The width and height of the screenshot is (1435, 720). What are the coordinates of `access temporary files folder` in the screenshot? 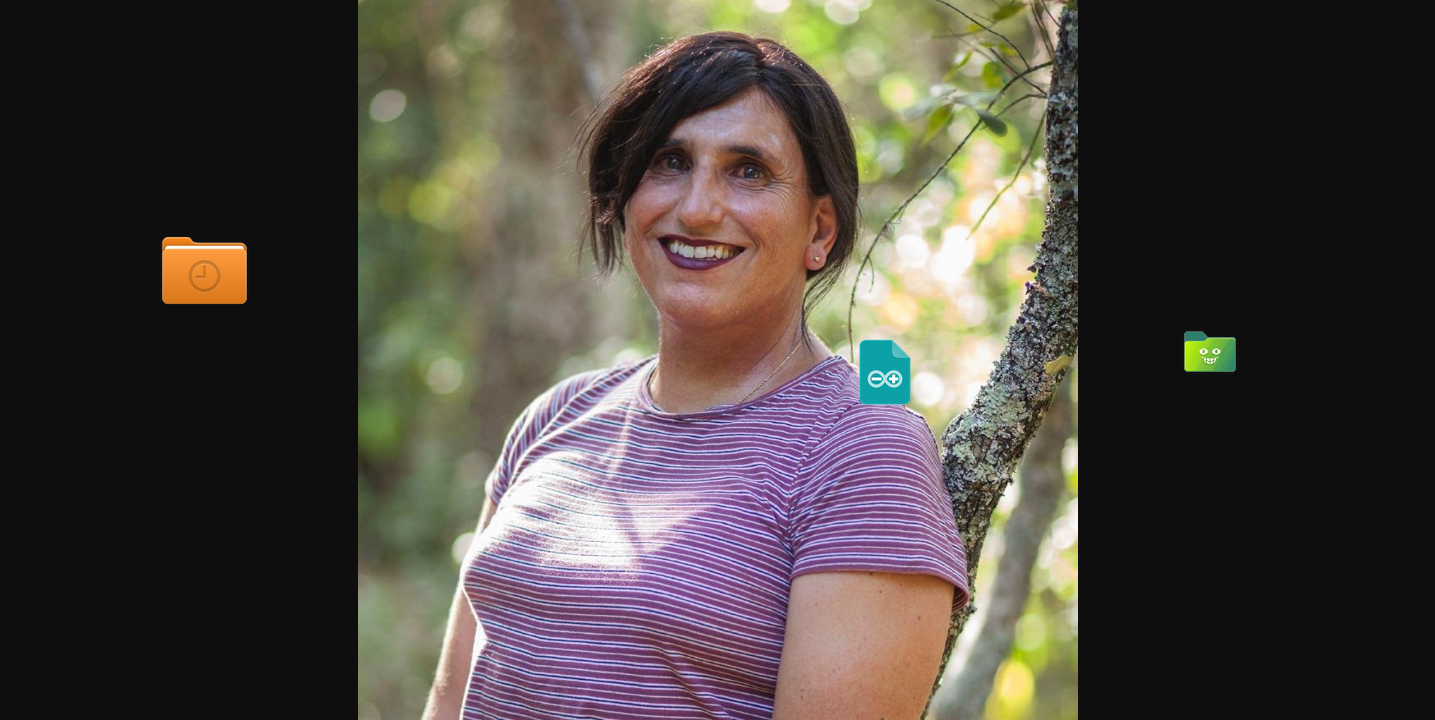 It's located at (204, 270).